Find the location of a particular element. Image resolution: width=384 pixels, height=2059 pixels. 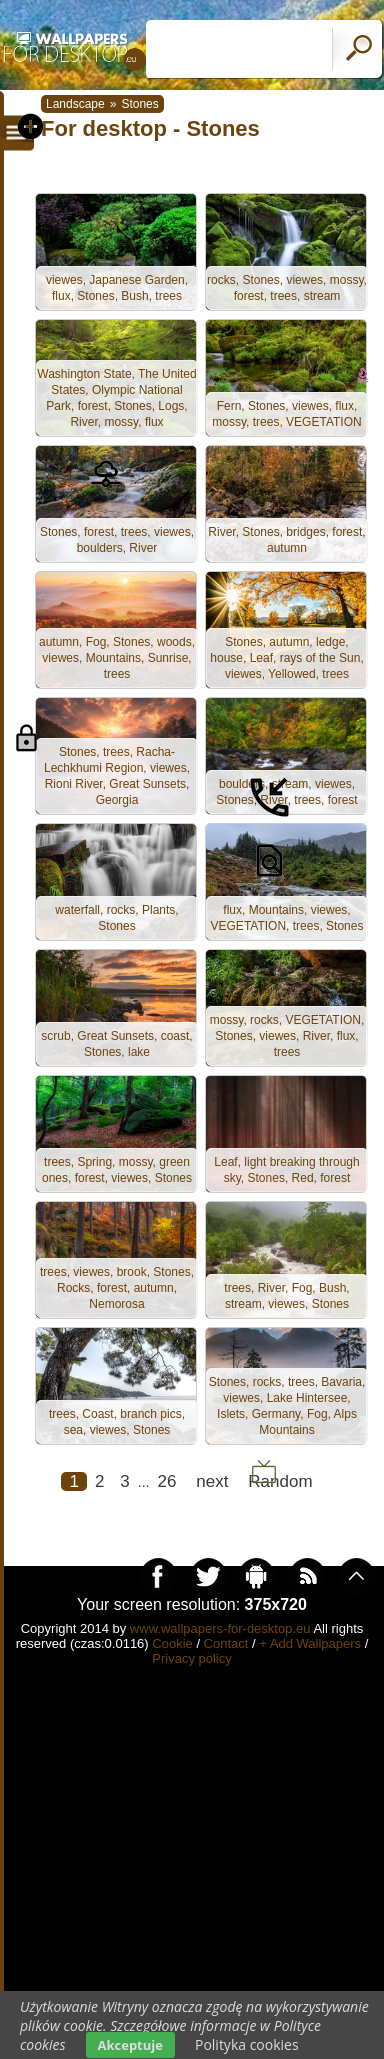

start a campfire or outdoor activity mode is located at coordinates (363, 375).